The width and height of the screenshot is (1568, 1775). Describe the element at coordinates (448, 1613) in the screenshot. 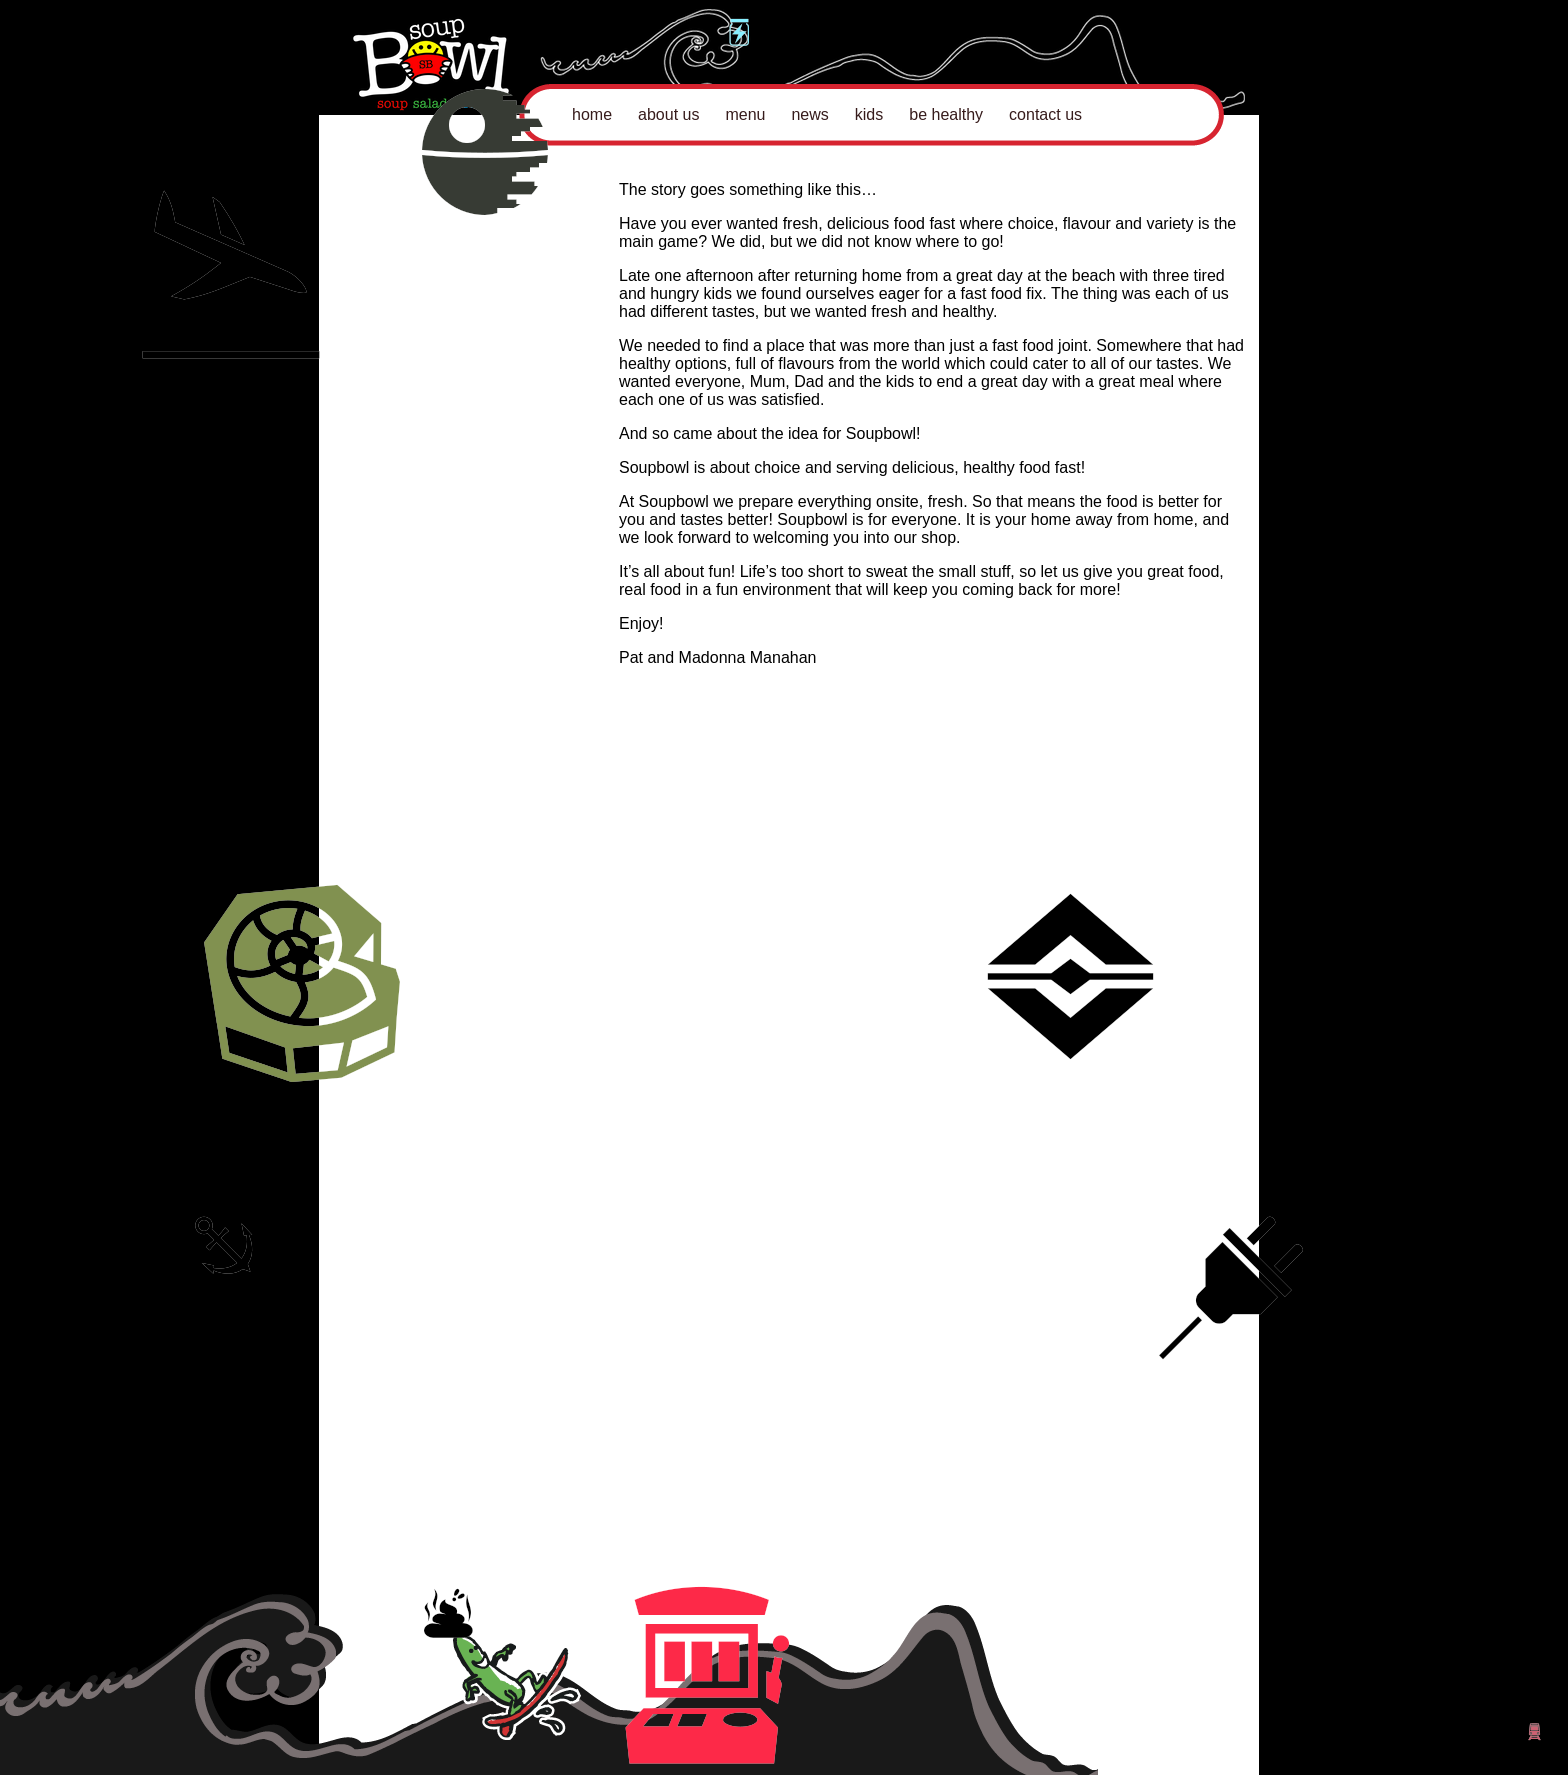

I see `indicates a bad or low-quality item in a game` at that location.